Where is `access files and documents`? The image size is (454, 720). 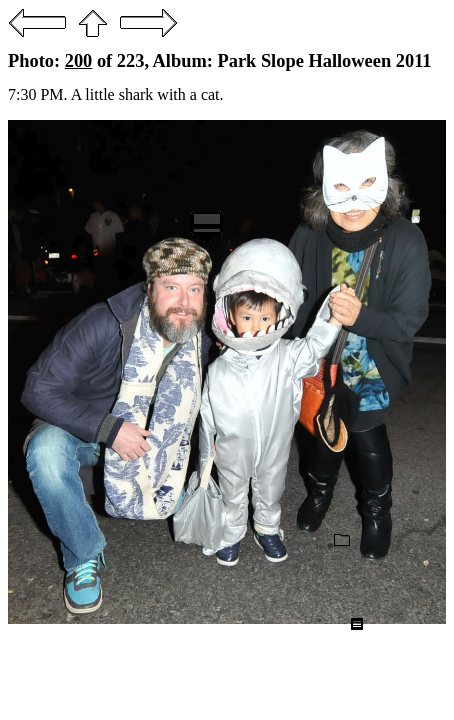 access files and documents is located at coordinates (342, 540).